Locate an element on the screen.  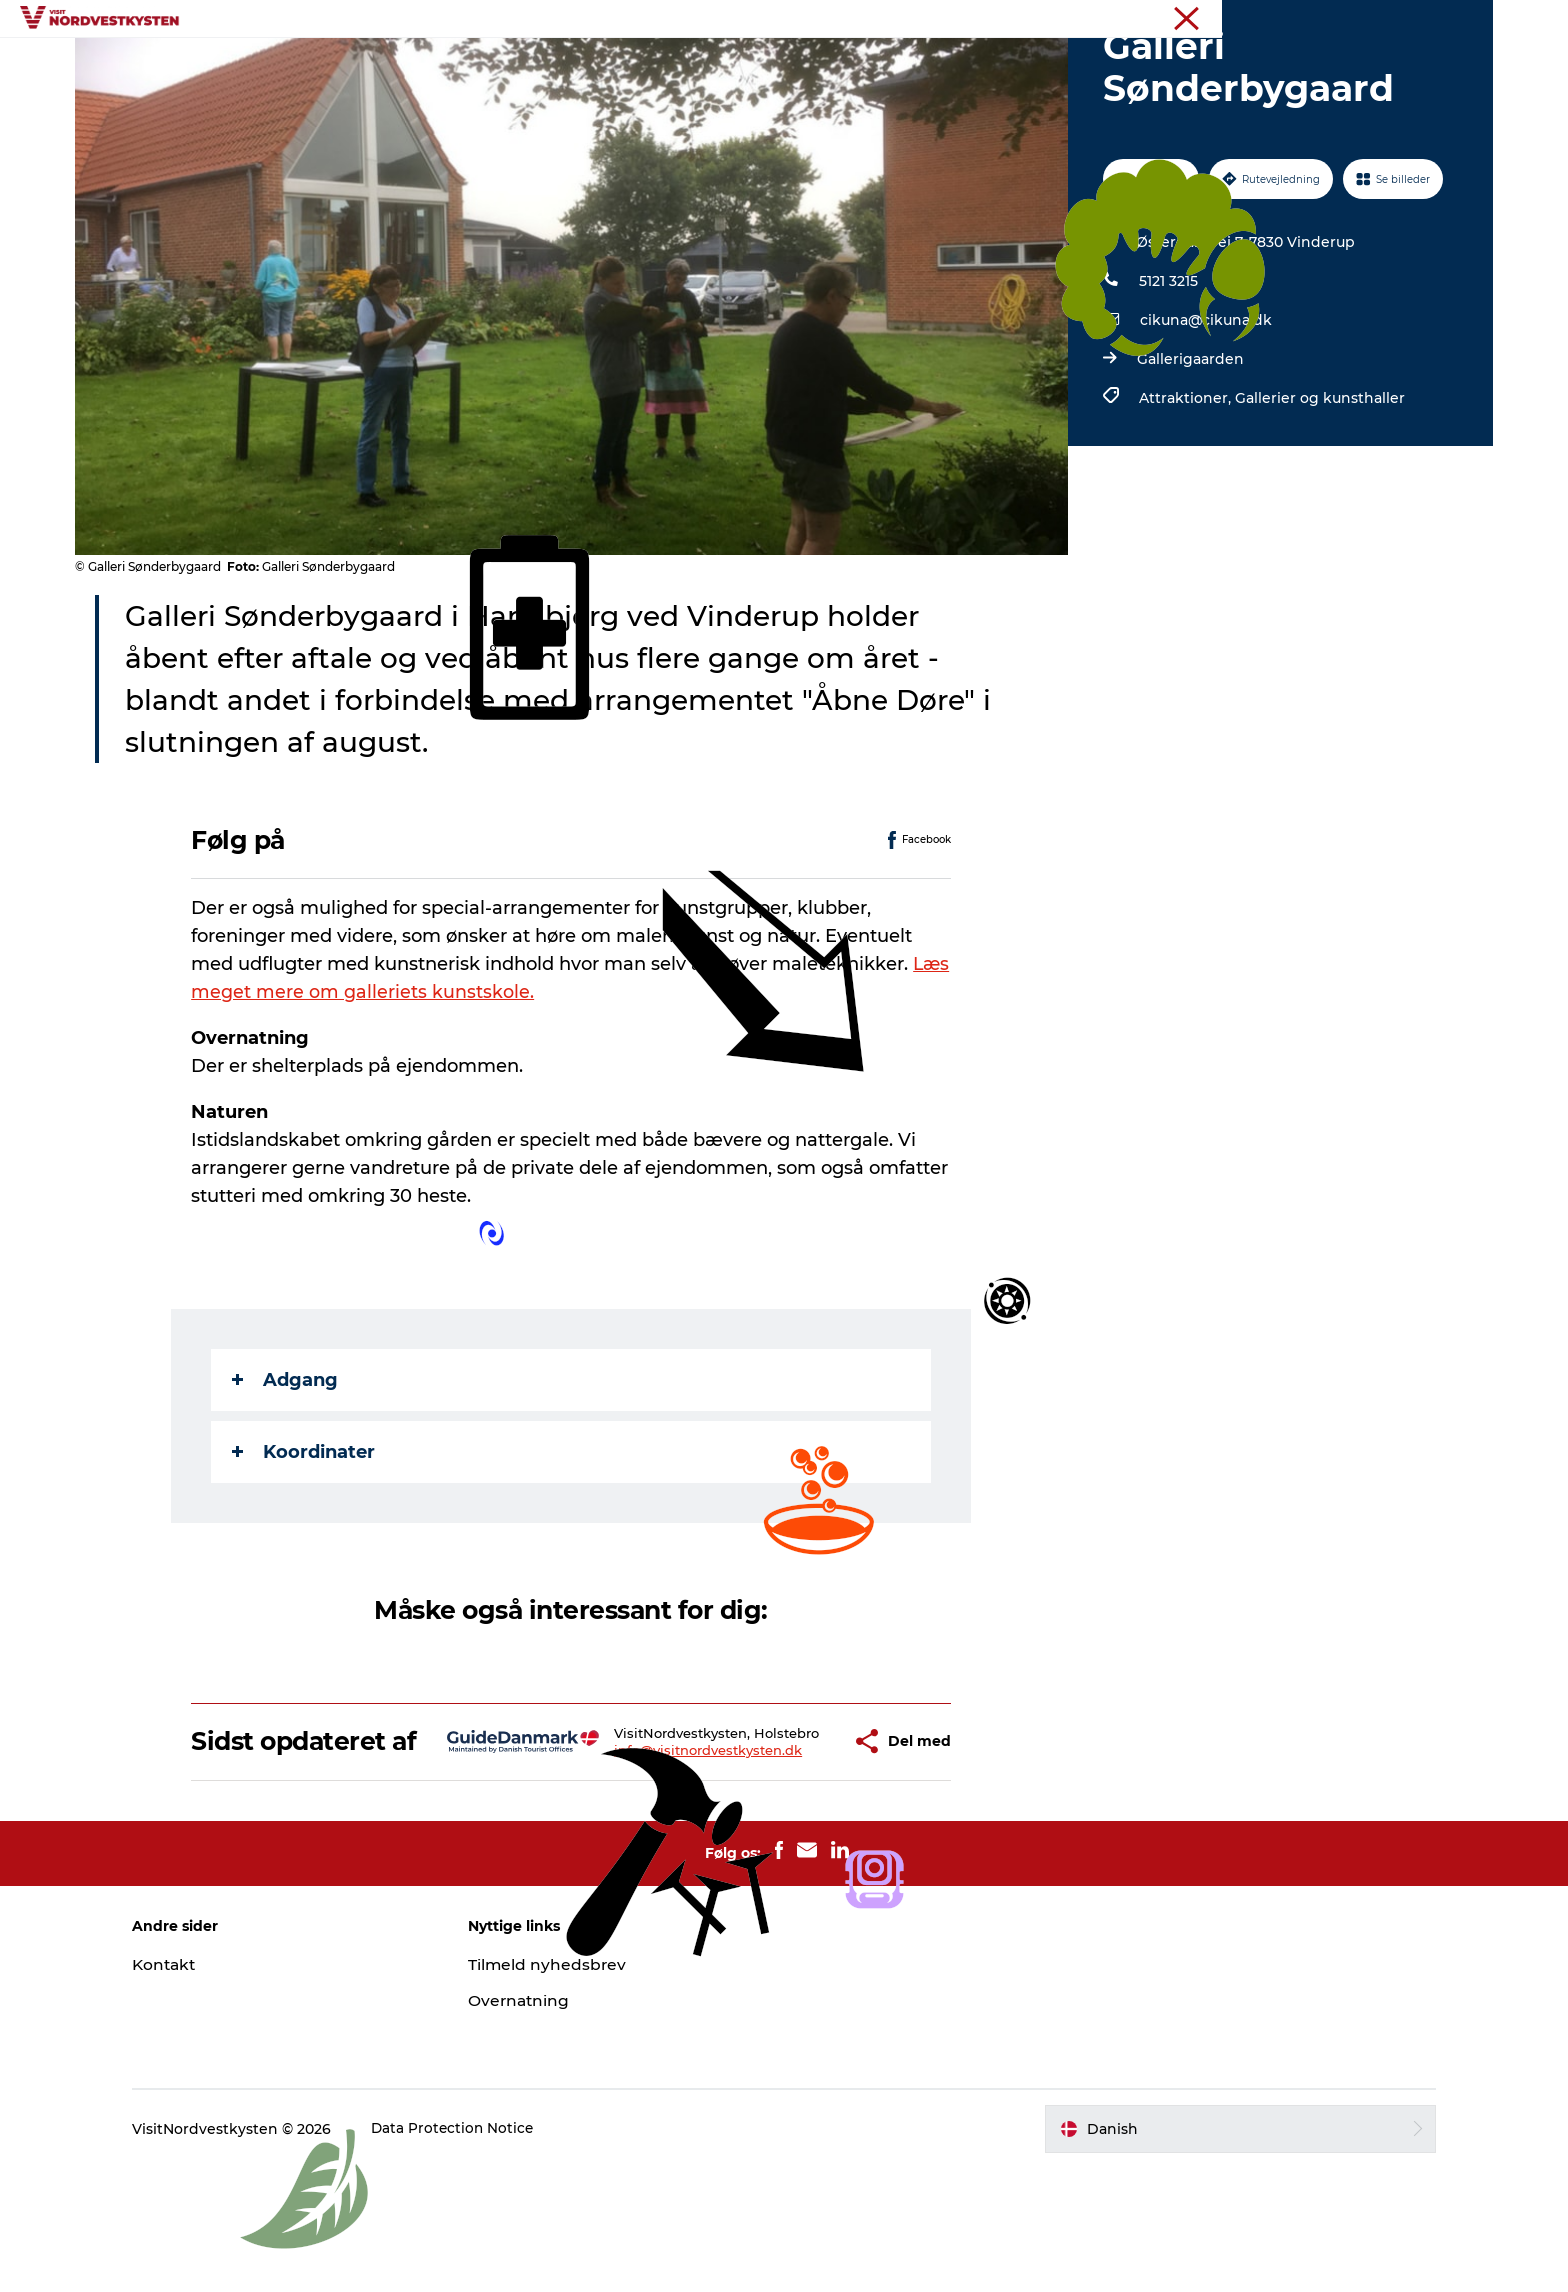
add battery or enable battery saver mode is located at coordinates (529, 627).